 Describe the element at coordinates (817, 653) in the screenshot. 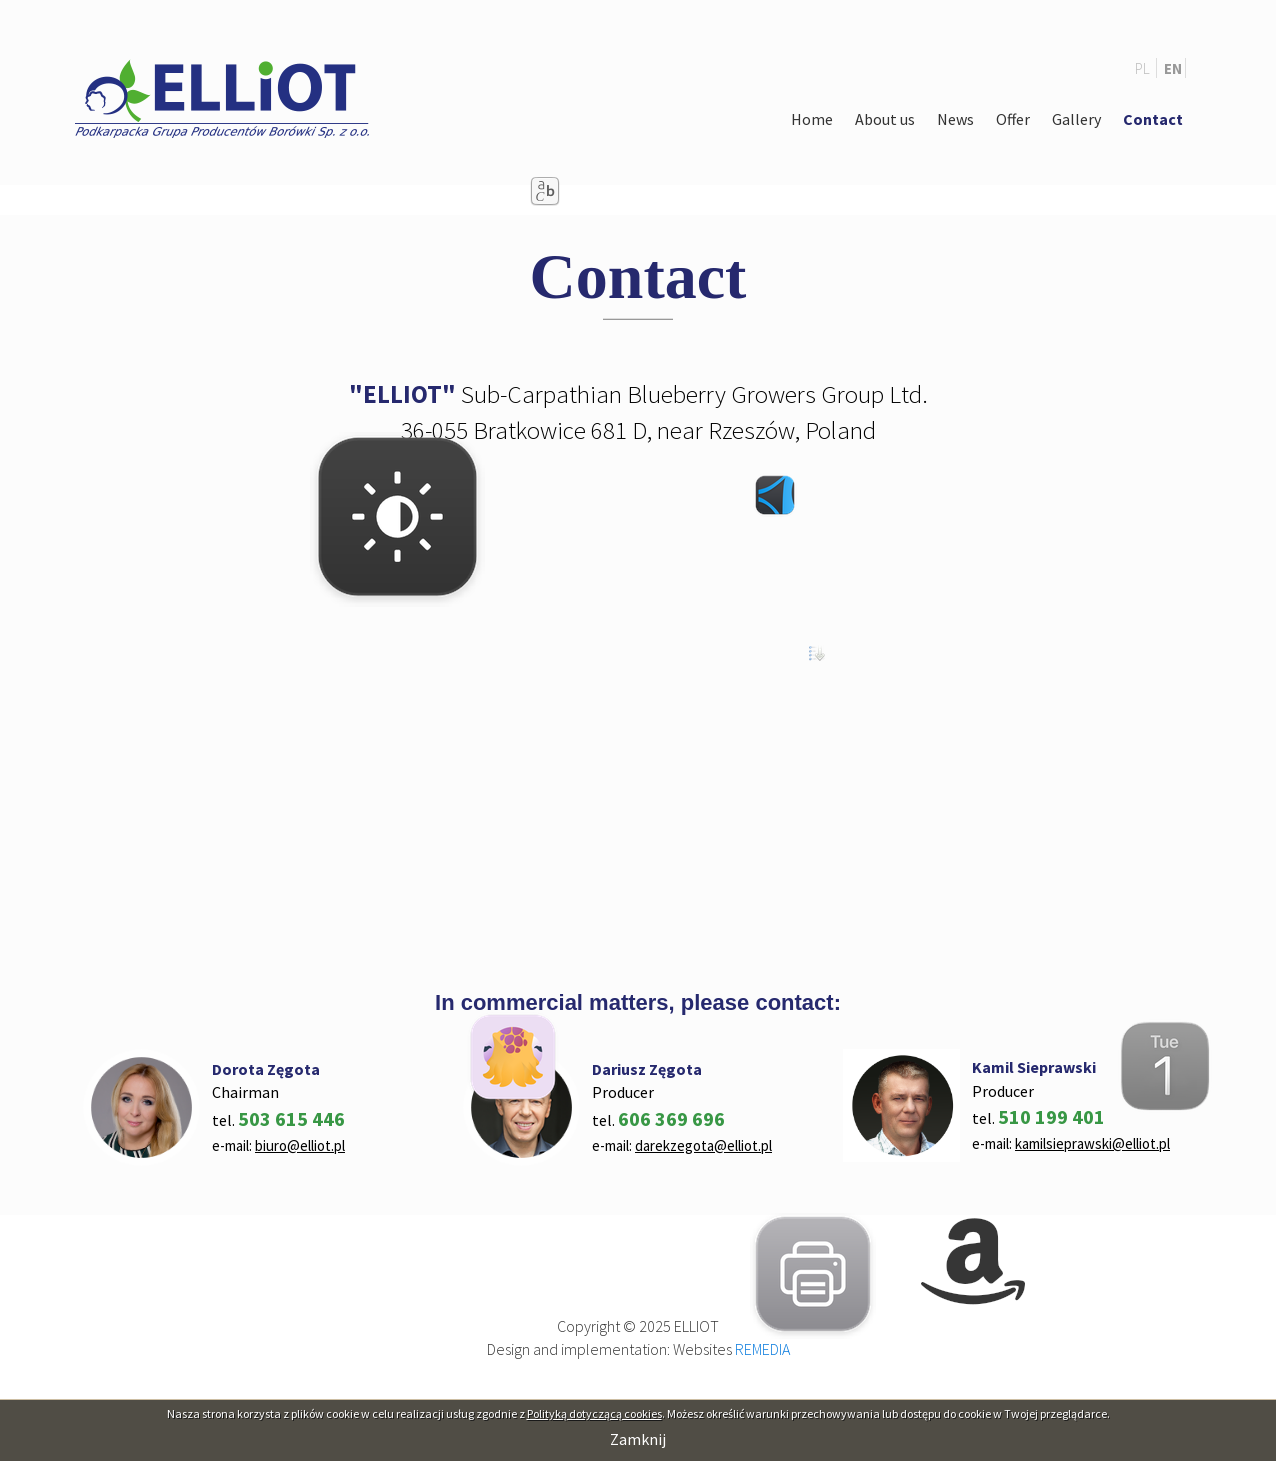

I see `sort items in ascending order` at that location.